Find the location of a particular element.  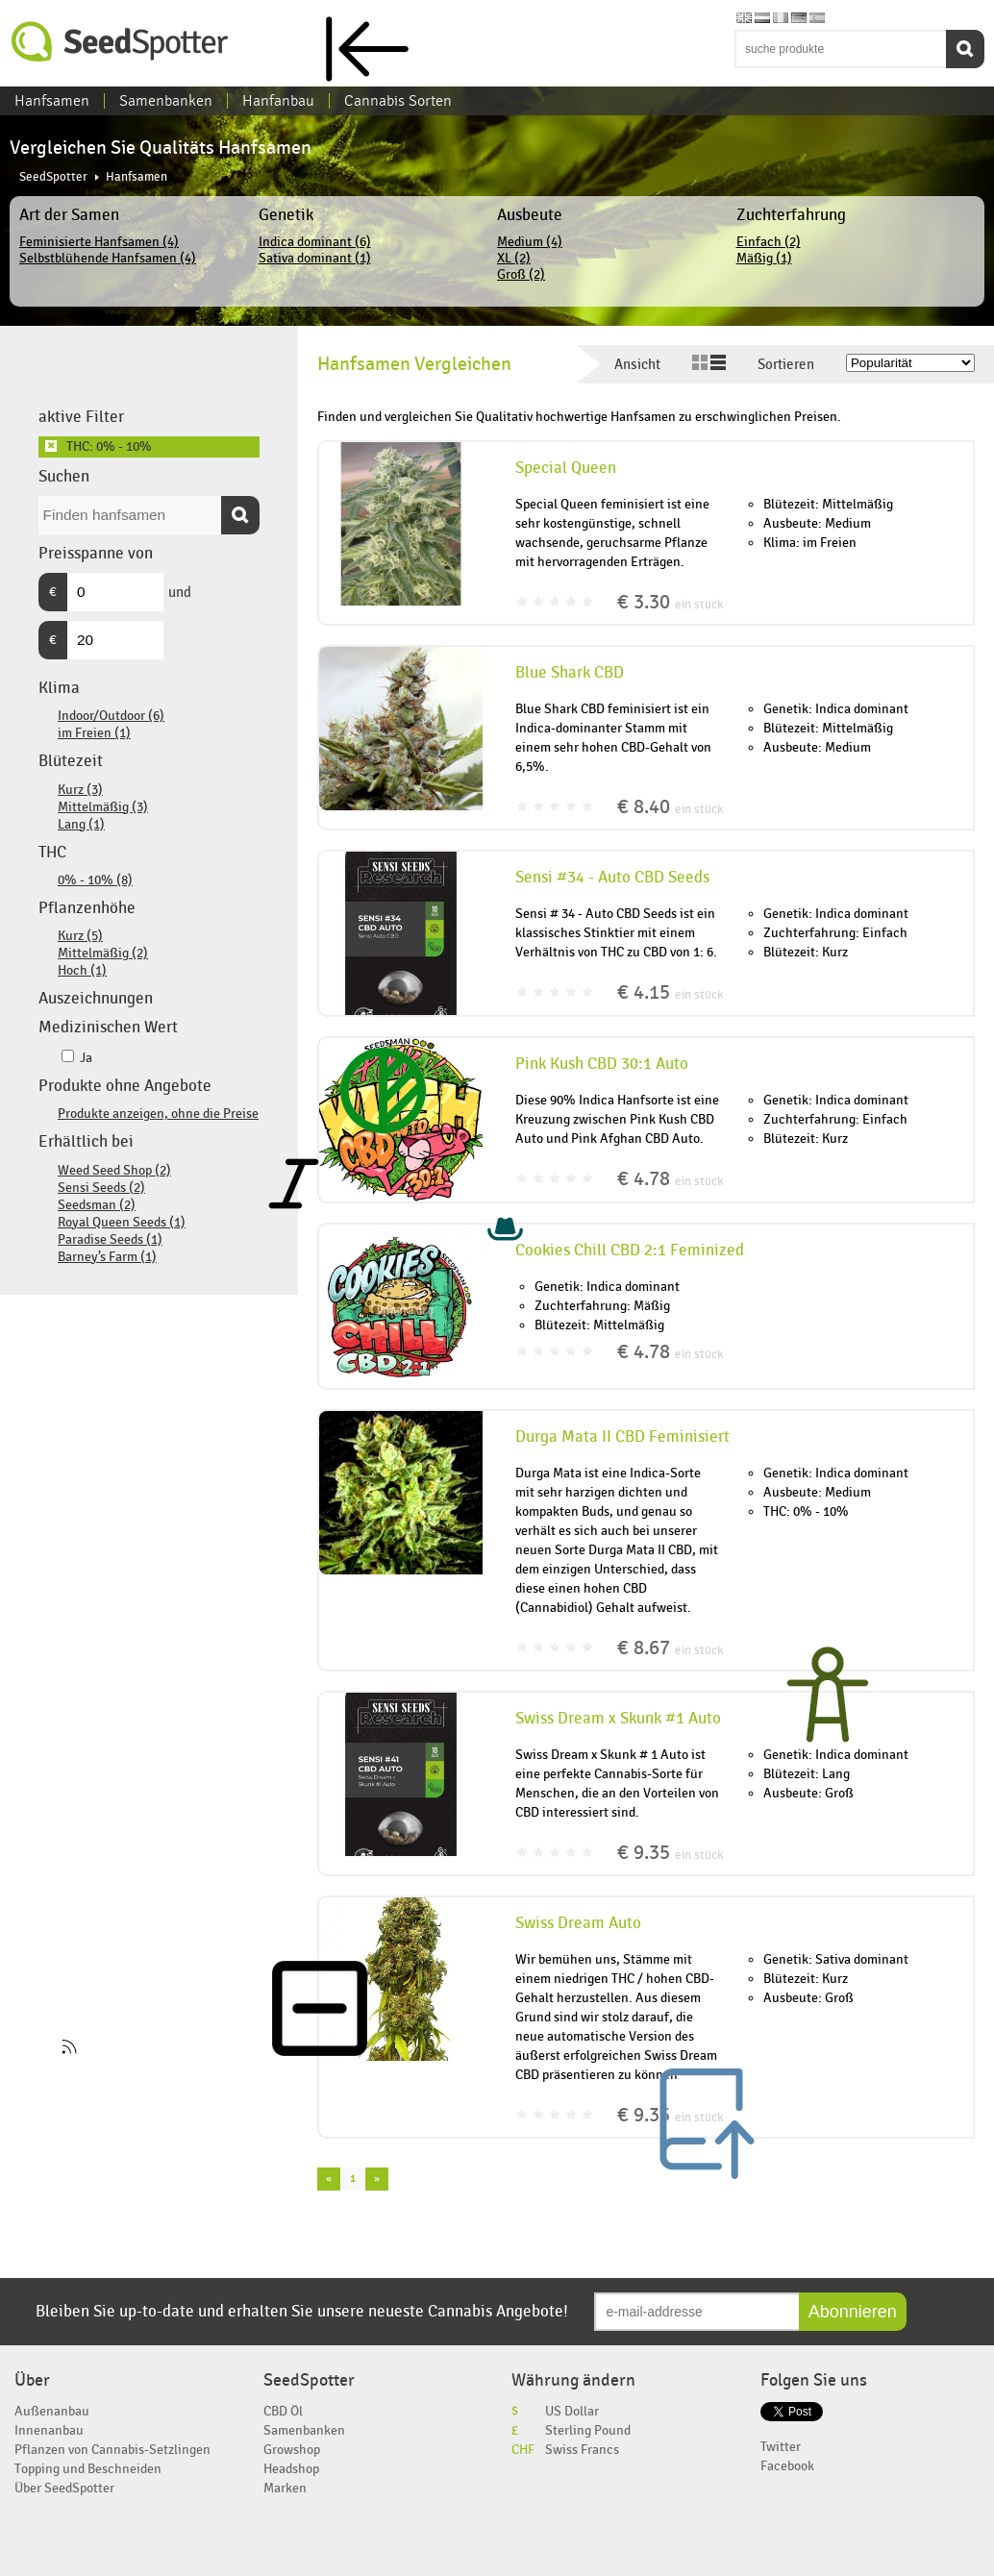

skip to the beginning of a track or playlist is located at coordinates (365, 49).